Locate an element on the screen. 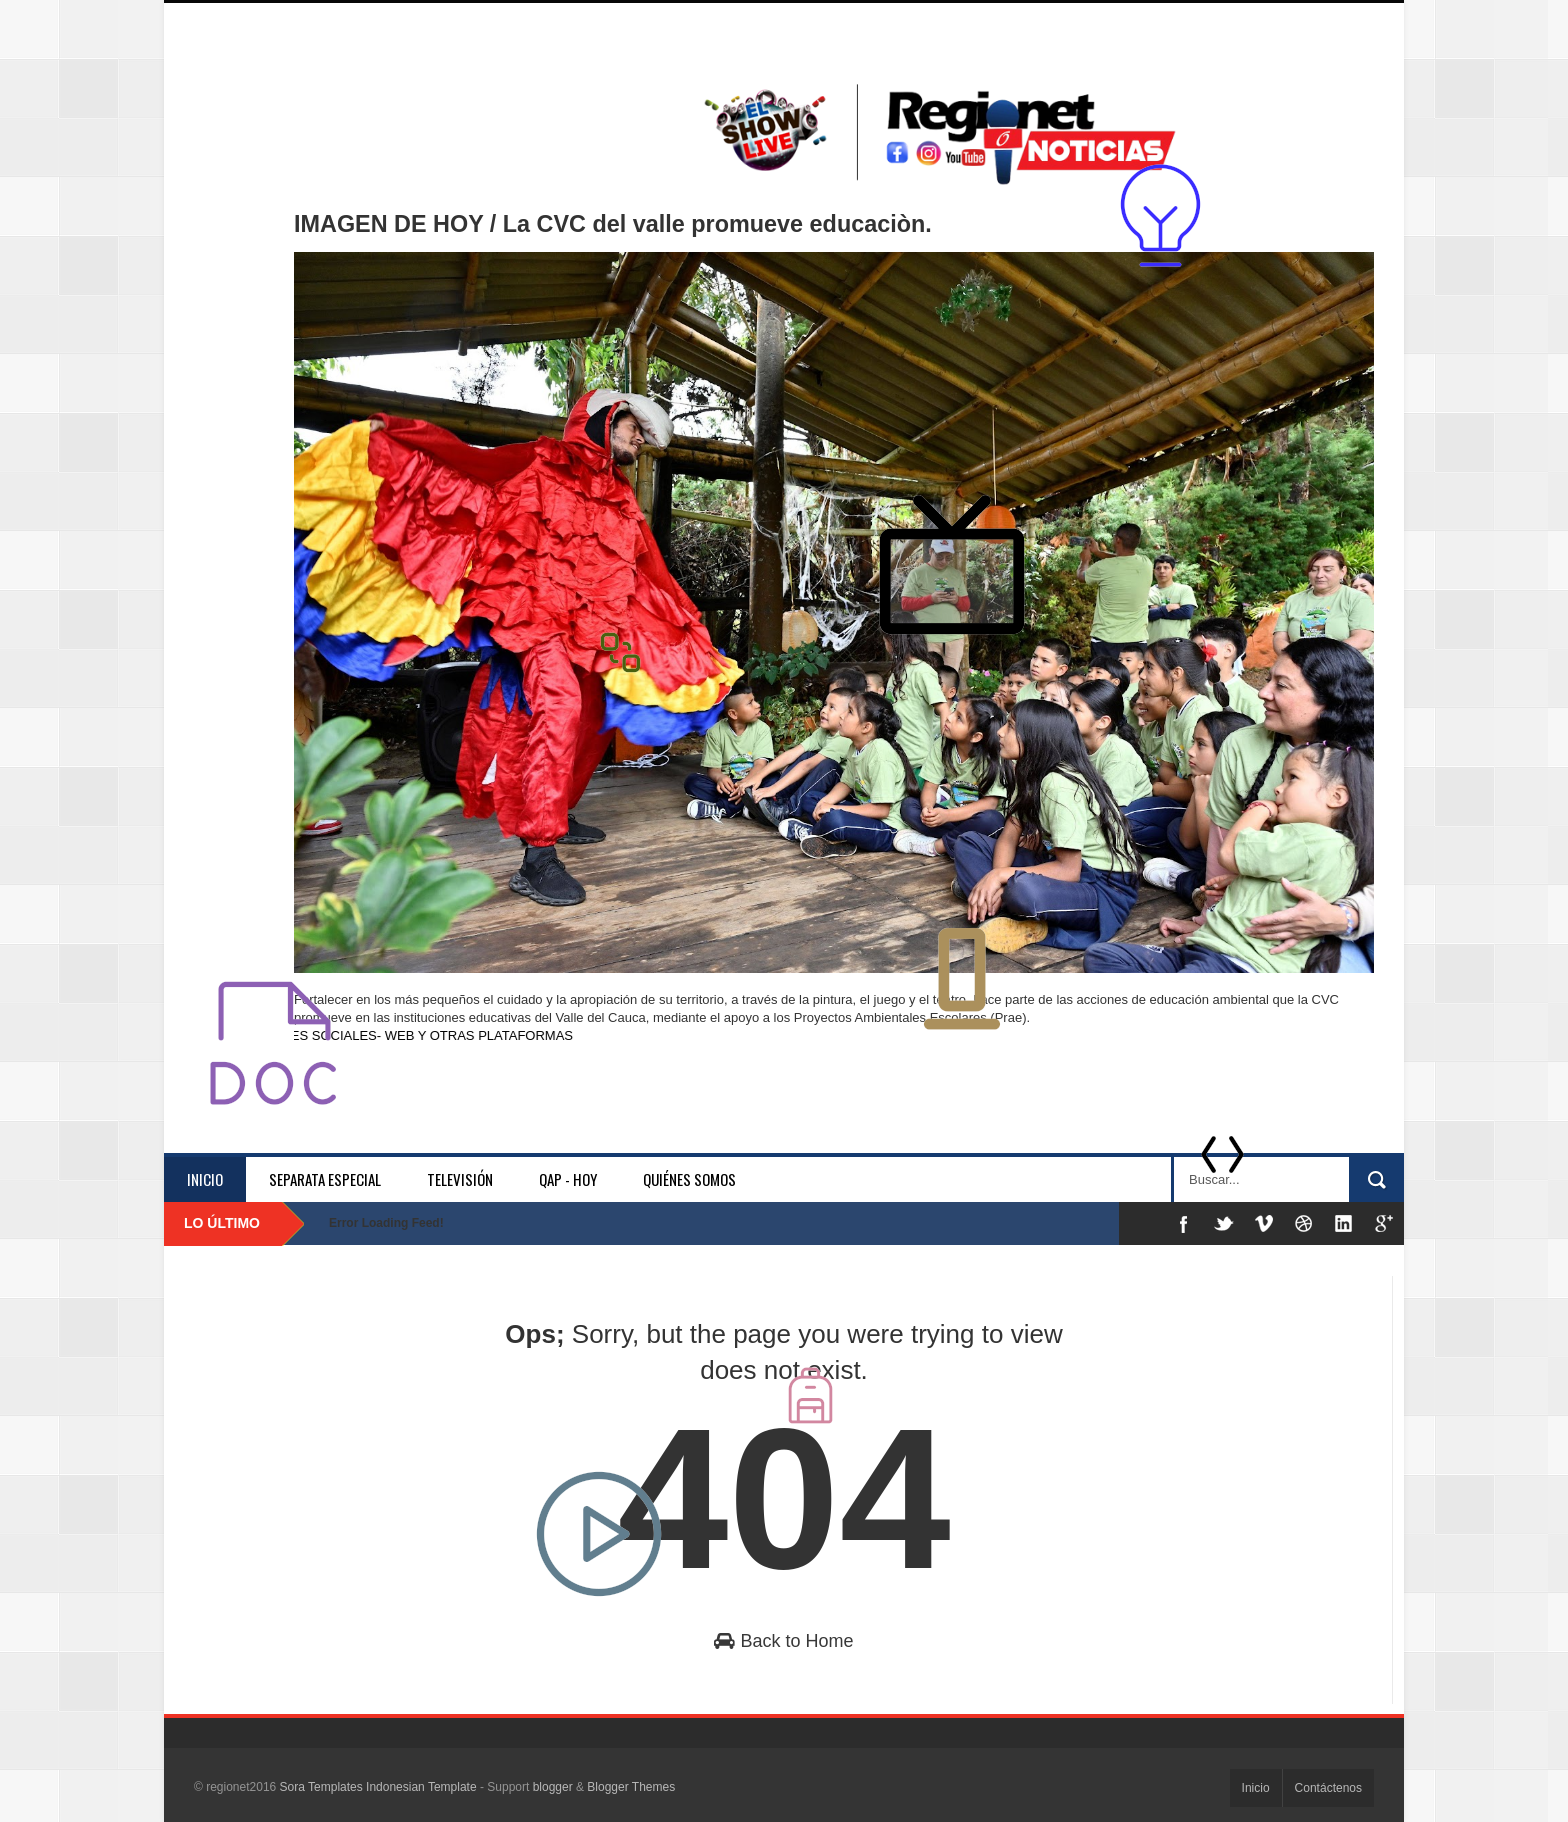 The image size is (1568, 1822). access TV or video streaming features is located at coordinates (952, 573).